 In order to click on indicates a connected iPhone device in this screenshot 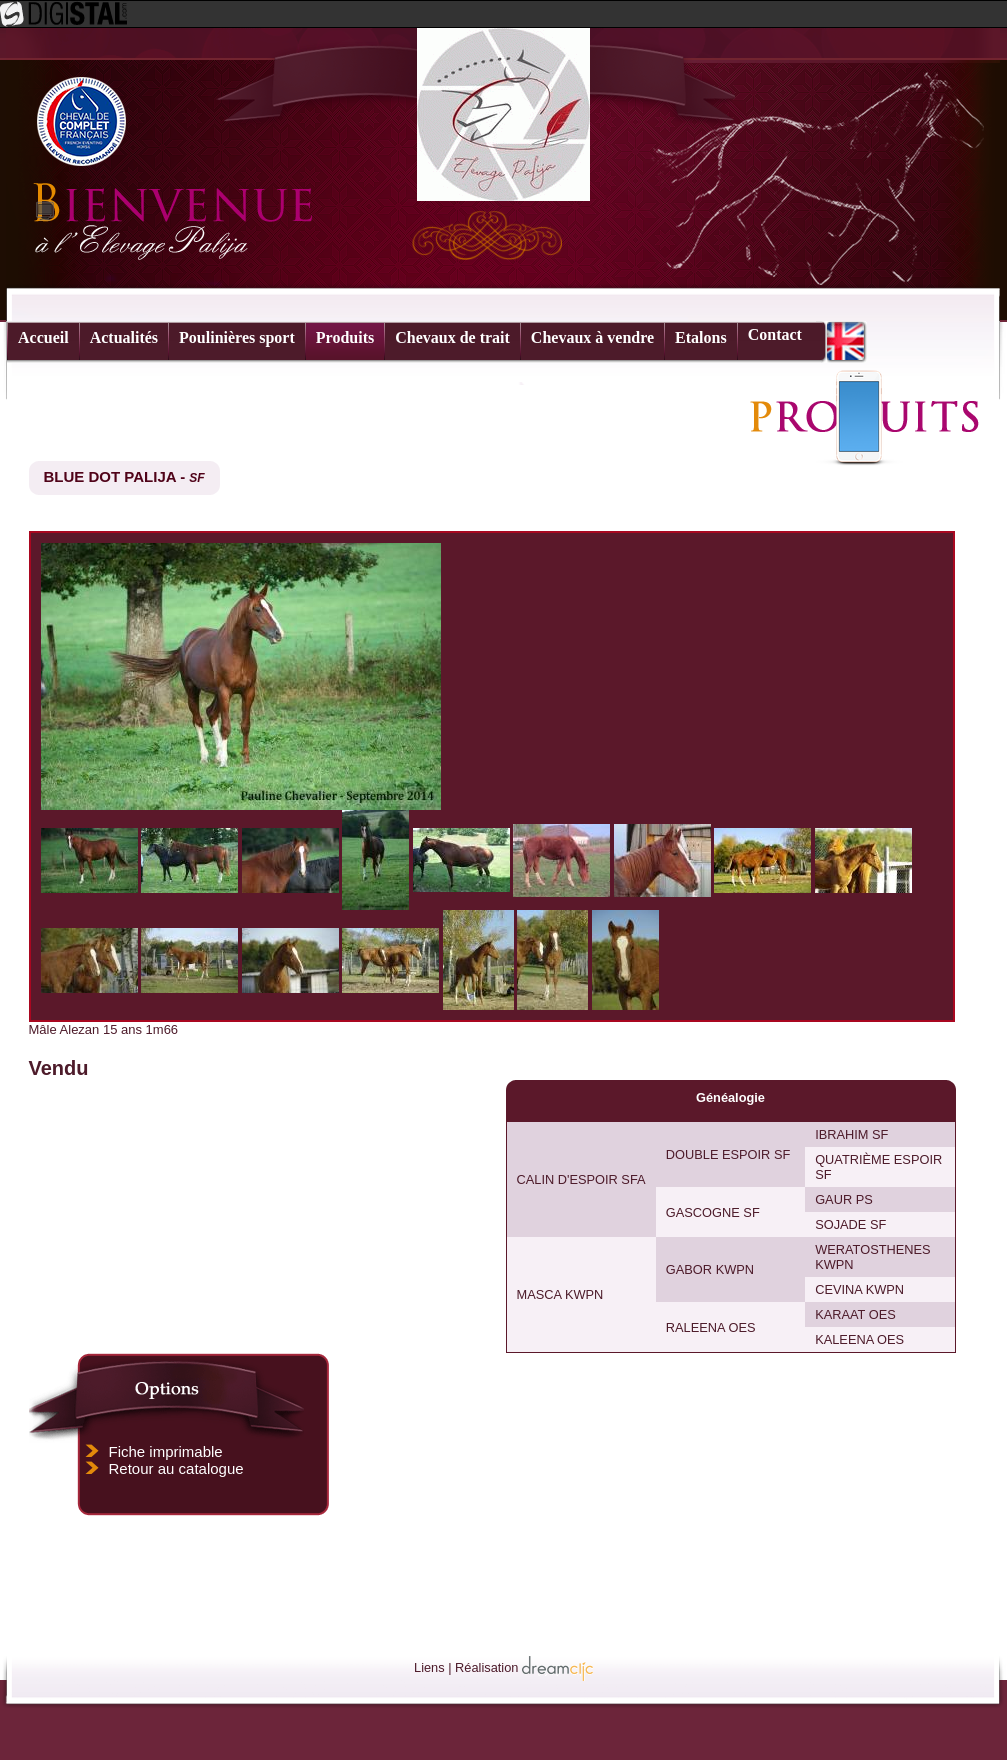, I will do `click(859, 418)`.